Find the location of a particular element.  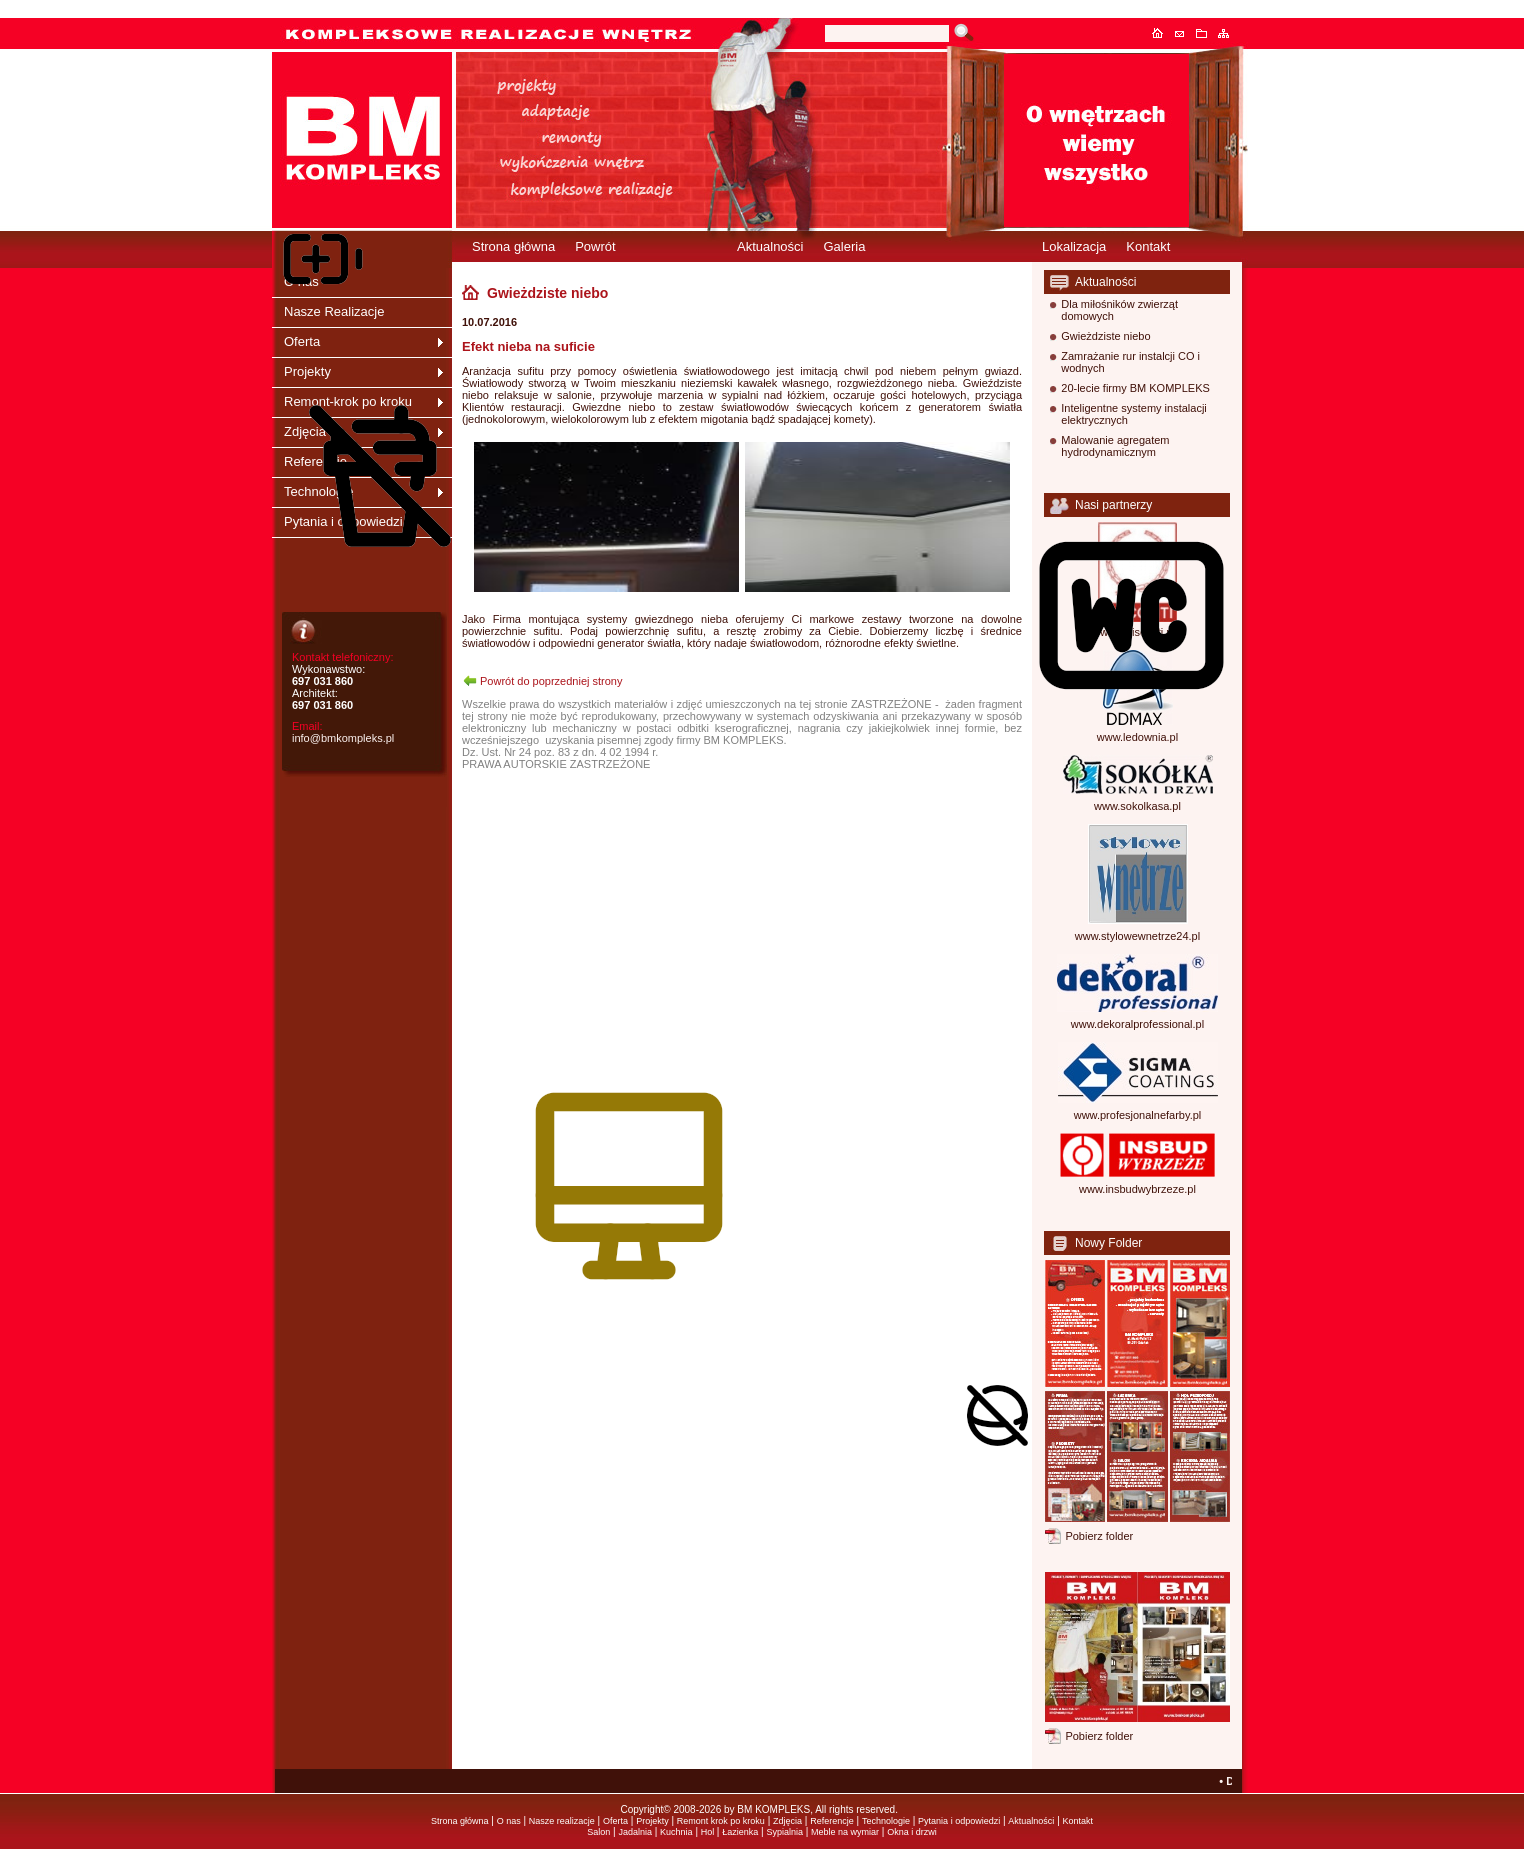

no beverages allowed is located at coordinates (380, 476).